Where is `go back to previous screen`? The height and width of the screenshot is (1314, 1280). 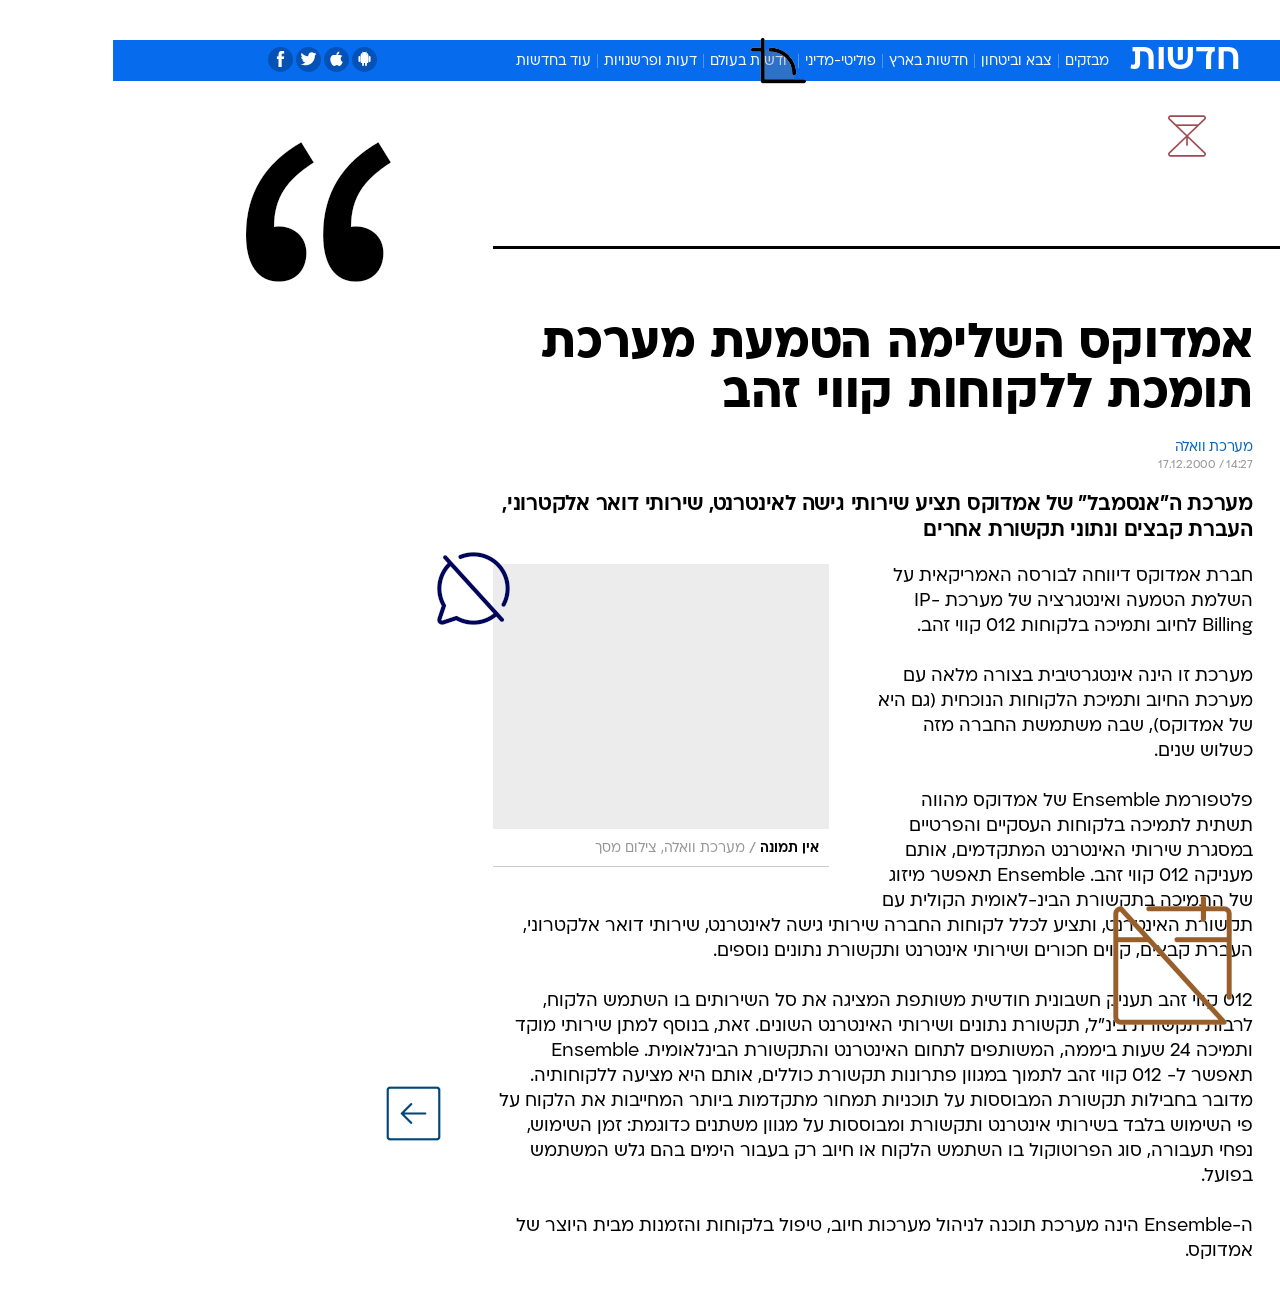 go back to previous screen is located at coordinates (413, 1113).